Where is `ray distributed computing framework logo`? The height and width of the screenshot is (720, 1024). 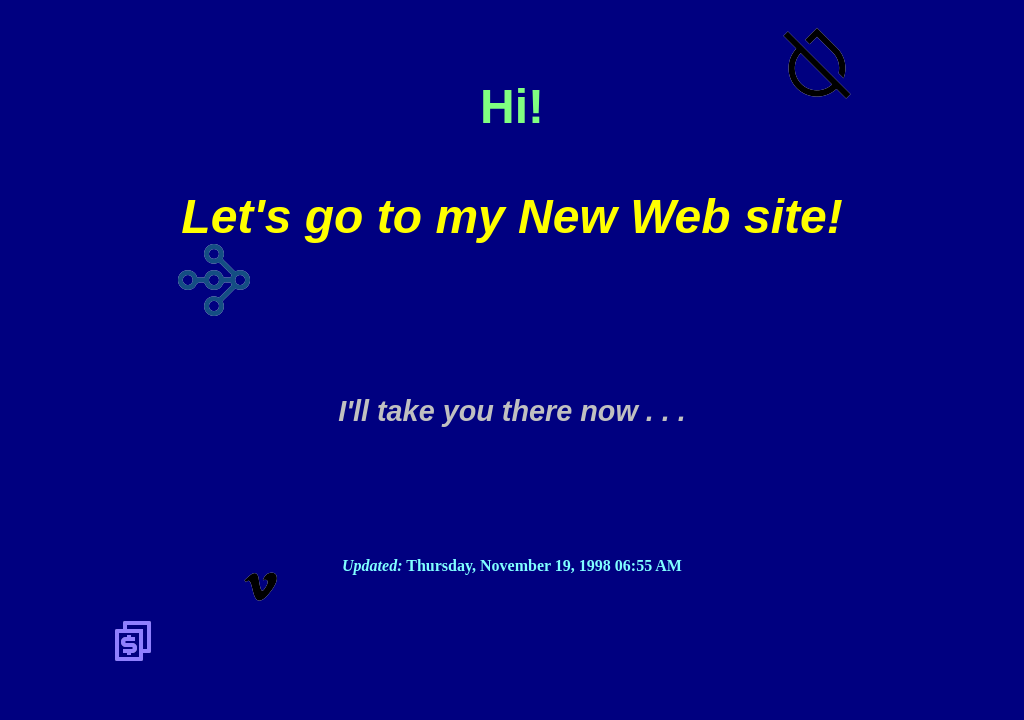 ray distributed computing framework logo is located at coordinates (214, 280).